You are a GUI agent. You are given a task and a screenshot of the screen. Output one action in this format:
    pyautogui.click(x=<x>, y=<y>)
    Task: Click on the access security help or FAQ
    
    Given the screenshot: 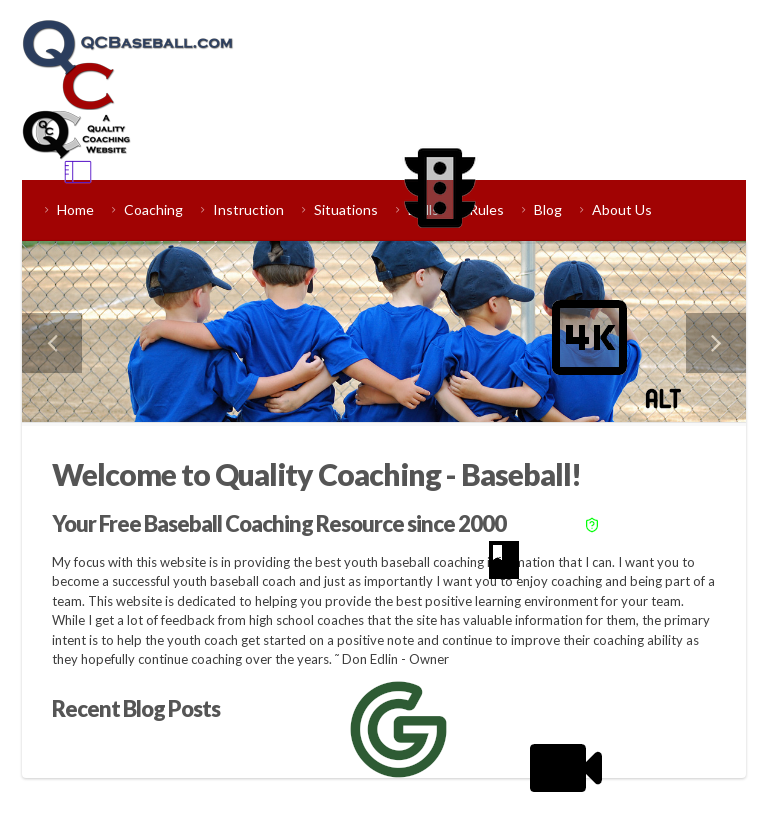 What is the action you would take?
    pyautogui.click(x=592, y=525)
    